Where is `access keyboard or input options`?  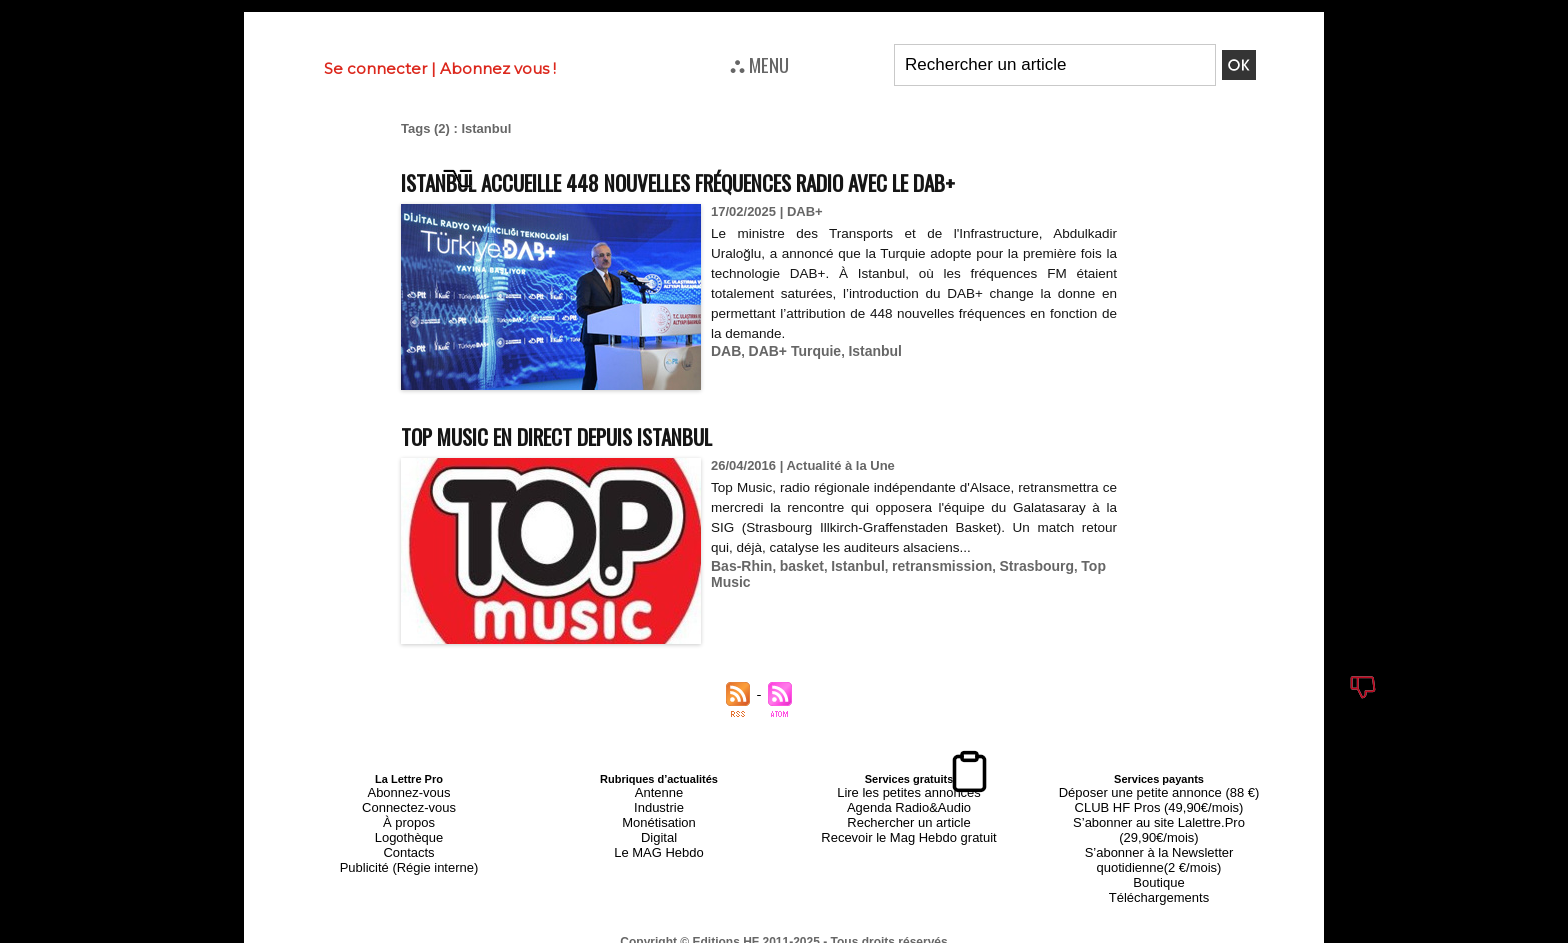
access keyboard or input options is located at coordinates (457, 177).